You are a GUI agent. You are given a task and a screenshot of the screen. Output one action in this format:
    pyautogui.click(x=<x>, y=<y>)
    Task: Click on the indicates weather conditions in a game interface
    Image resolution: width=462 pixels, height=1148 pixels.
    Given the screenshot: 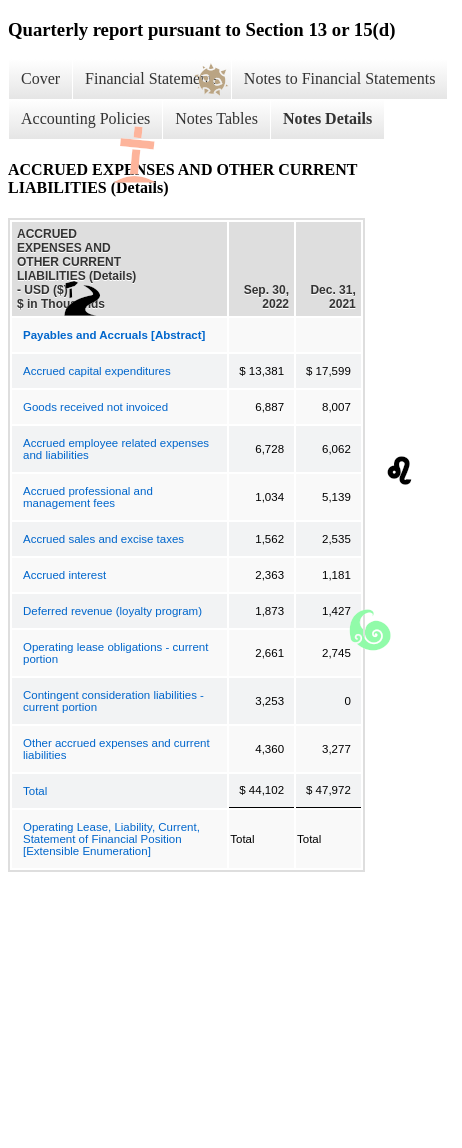 What is the action you would take?
    pyautogui.click(x=370, y=630)
    